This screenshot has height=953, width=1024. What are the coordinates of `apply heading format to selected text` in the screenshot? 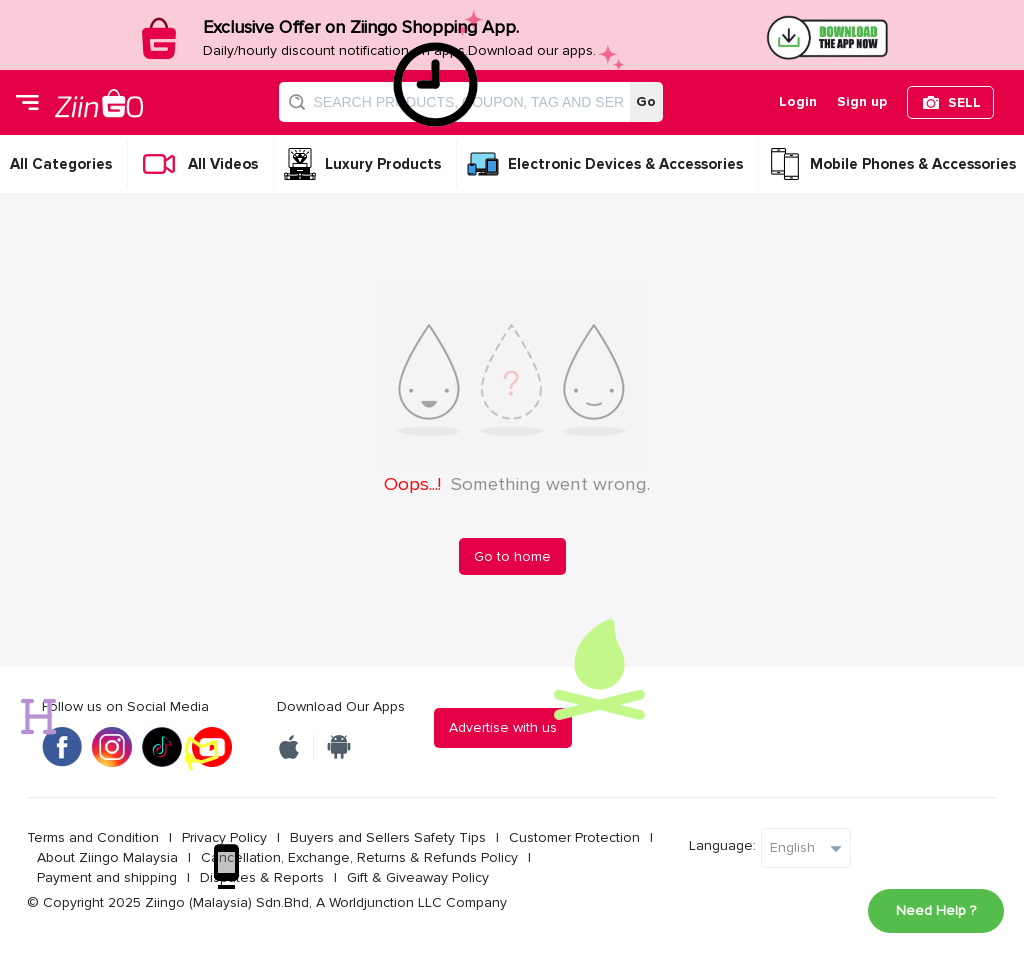 It's located at (38, 716).